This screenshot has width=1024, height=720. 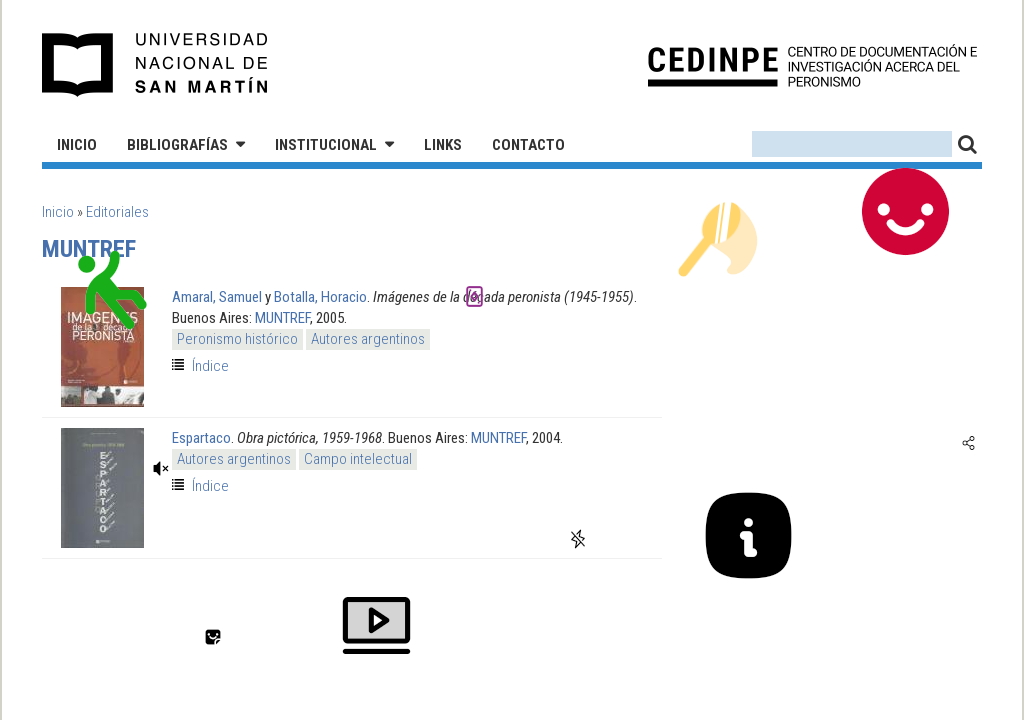 What do you see at coordinates (905, 211) in the screenshot?
I see `open emoji picker` at bounding box center [905, 211].